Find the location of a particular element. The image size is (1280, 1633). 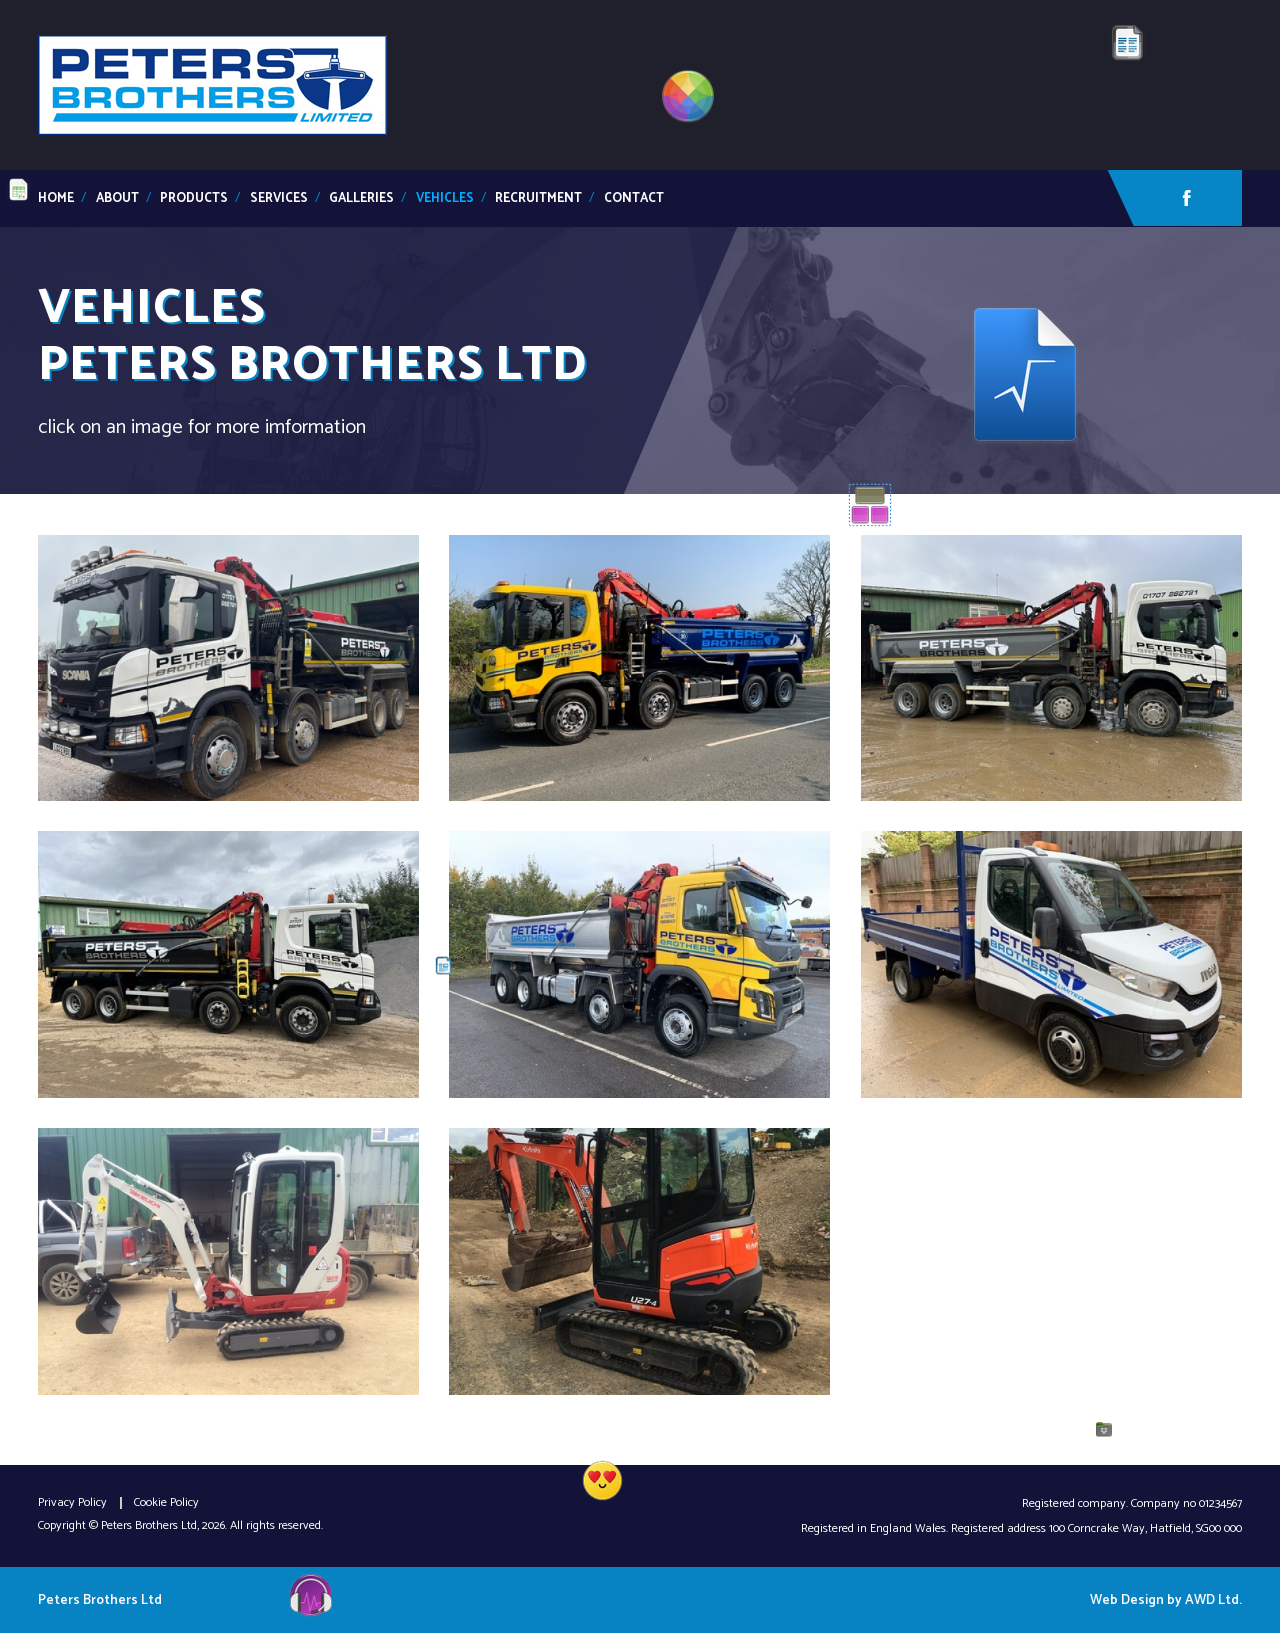

a root data file or scientific dataset document is located at coordinates (1025, 377).